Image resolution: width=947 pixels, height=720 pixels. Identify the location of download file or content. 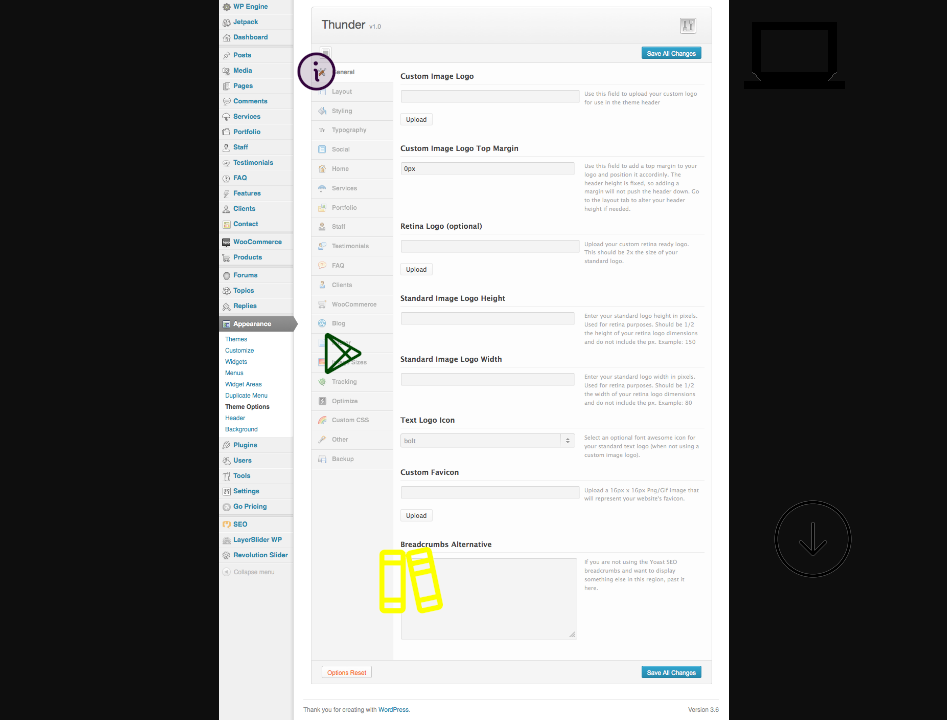
(813, 539).